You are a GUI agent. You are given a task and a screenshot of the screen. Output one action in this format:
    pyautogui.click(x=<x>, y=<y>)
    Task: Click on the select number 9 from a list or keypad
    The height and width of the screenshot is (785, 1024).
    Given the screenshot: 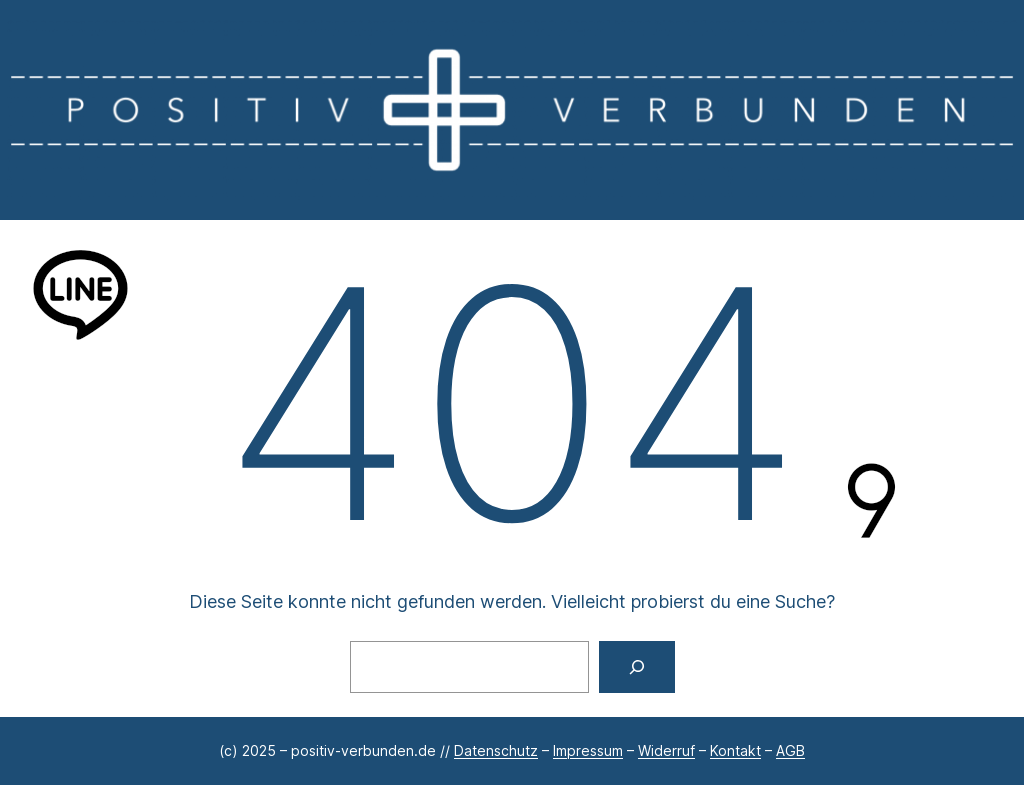 What is the action you would take?
    pyautogui.click(x=871, y=501)
    